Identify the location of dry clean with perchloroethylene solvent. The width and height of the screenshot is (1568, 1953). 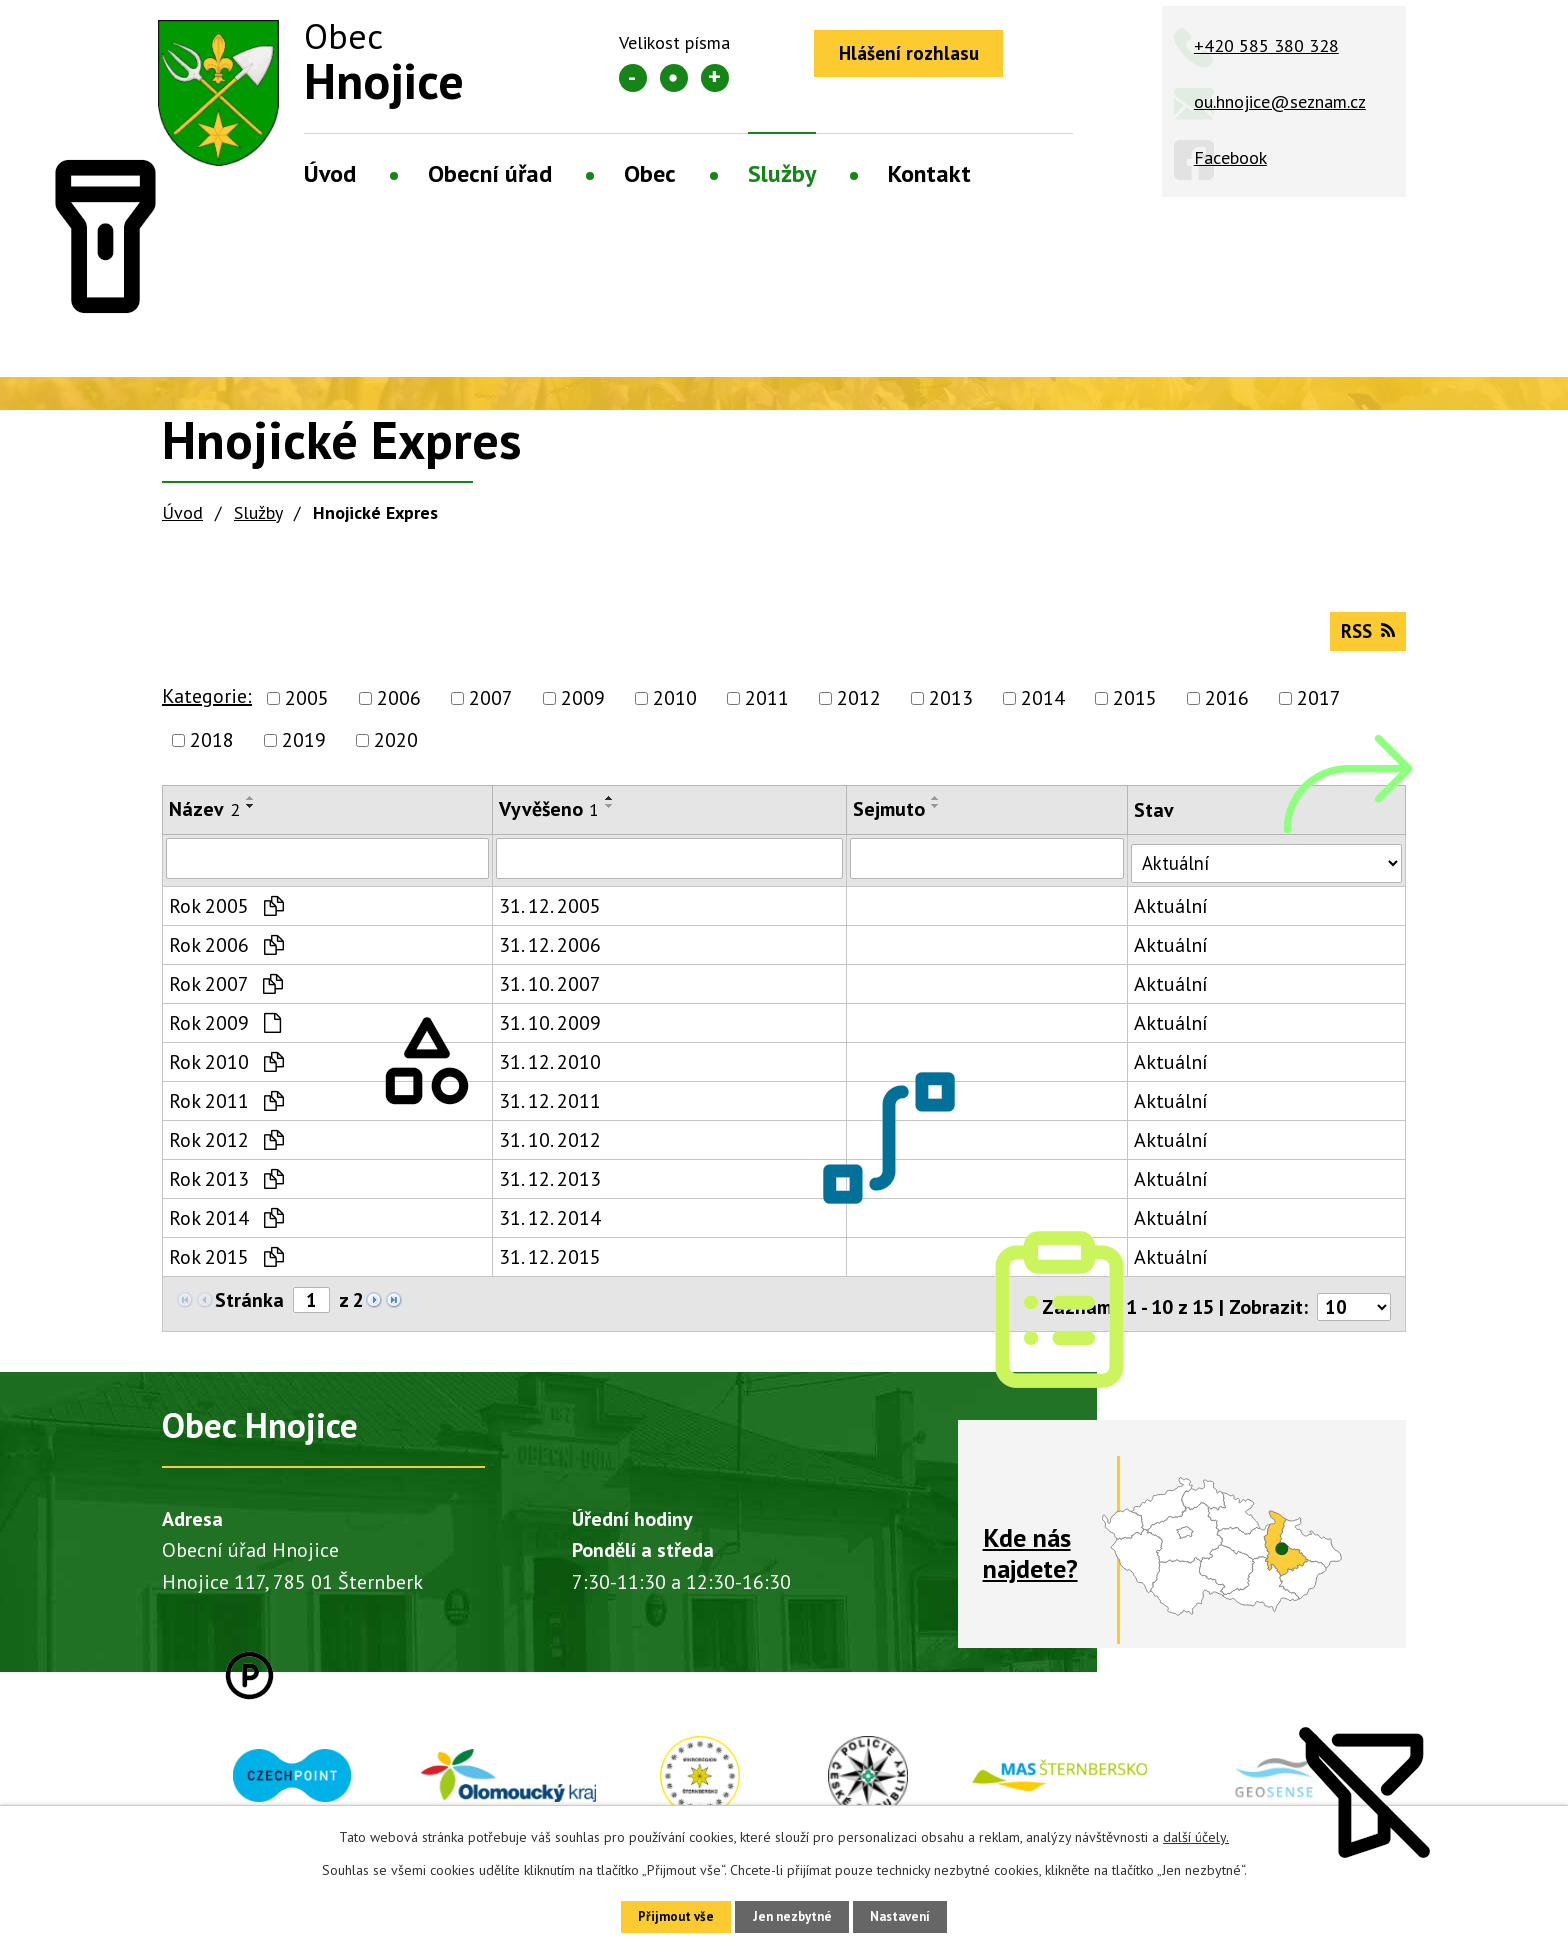
(249, 1675).